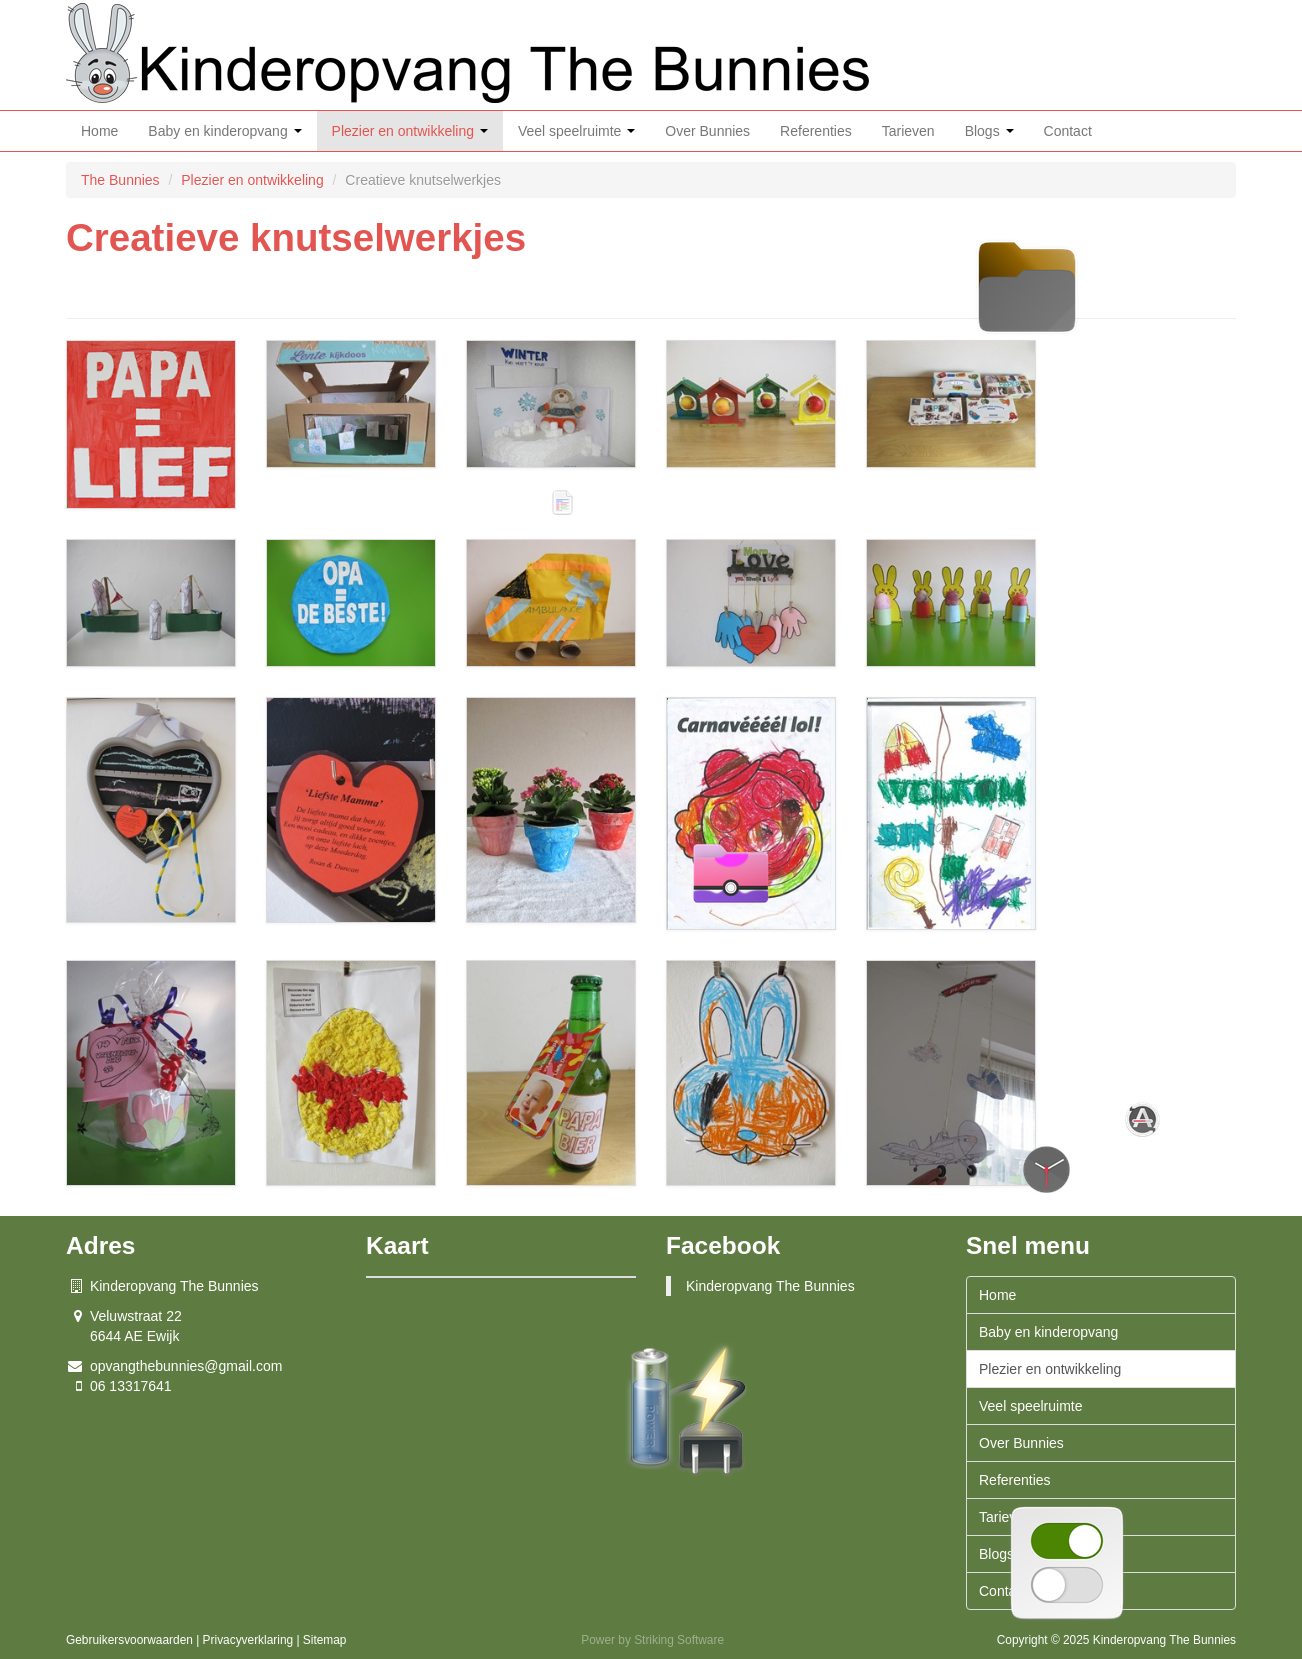  Describe the element at coordinates (730, 875) in the screenshot. I see `folder for pokémon dream ball collection or related files` at that location.